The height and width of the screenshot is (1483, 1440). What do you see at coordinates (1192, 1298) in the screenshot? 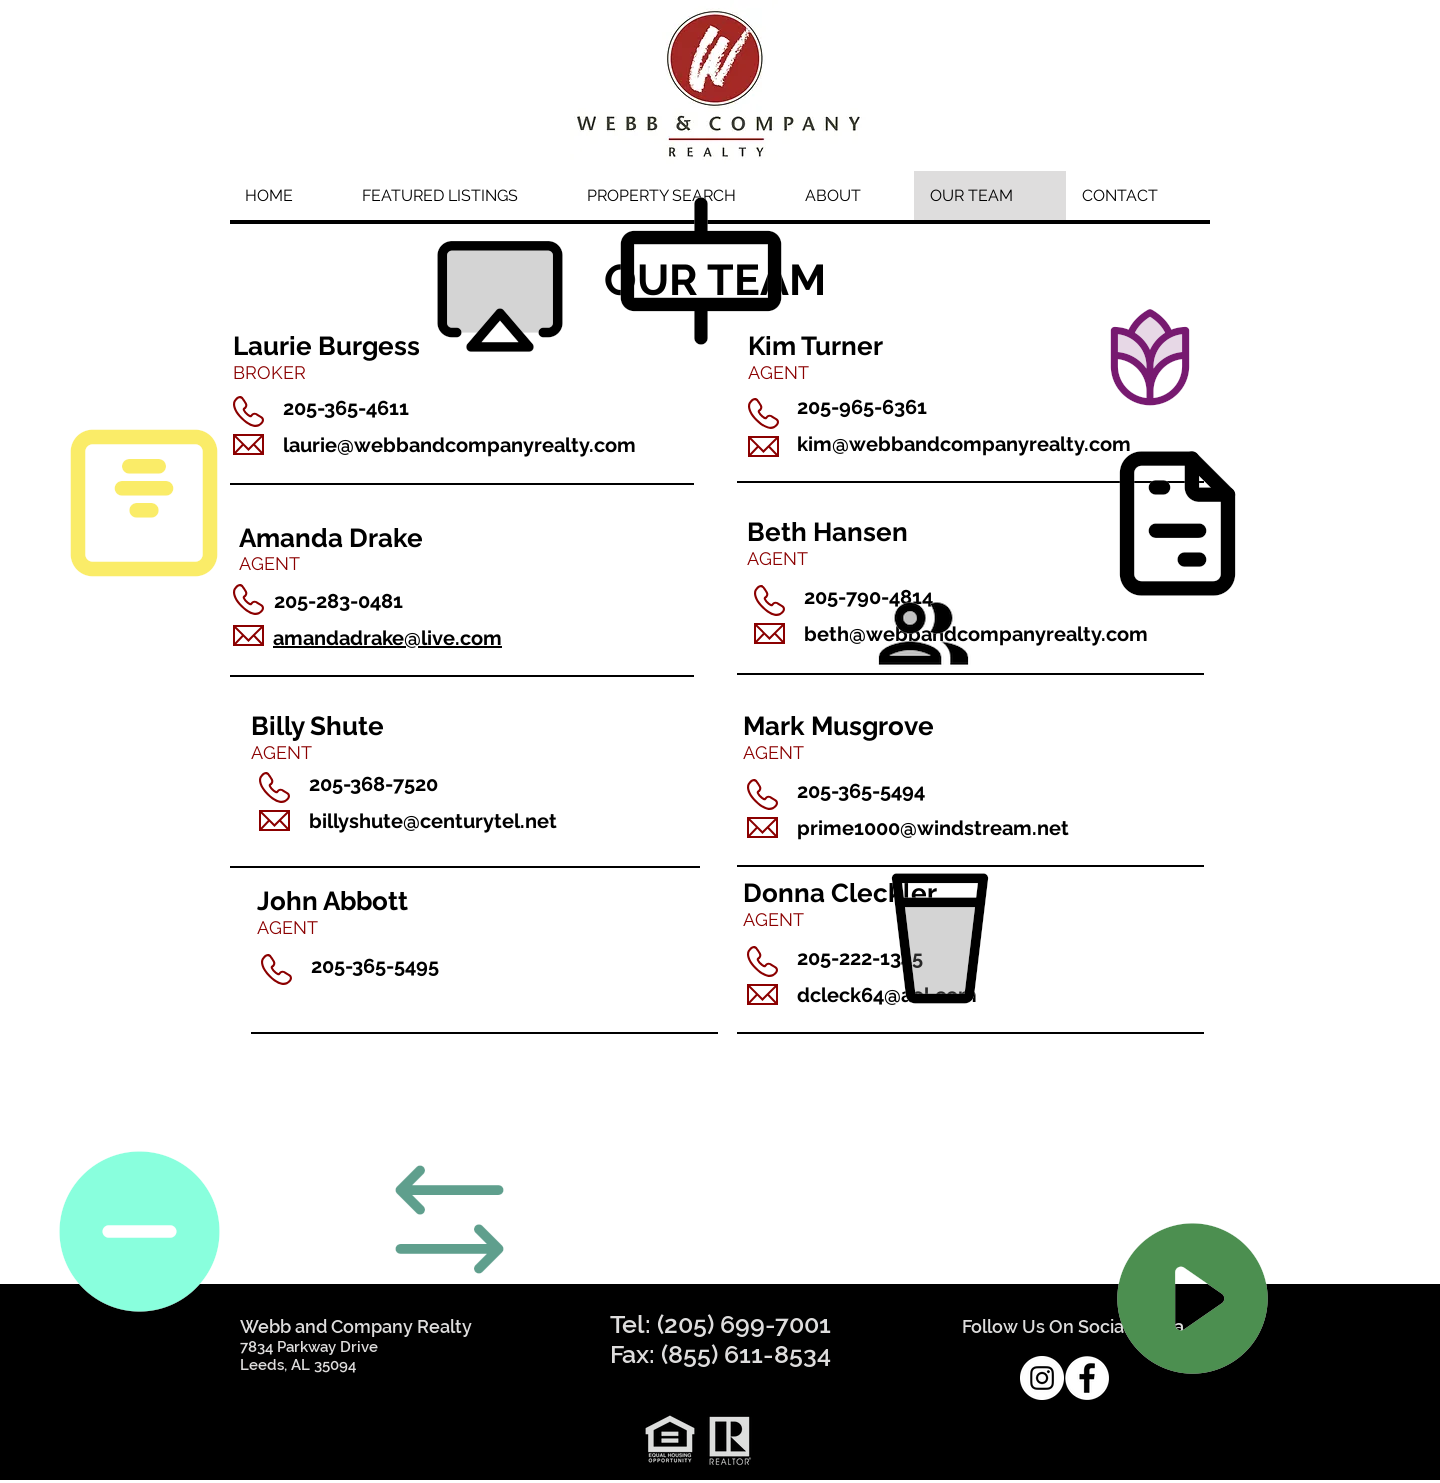
I see `play media or video content` at bounding box center [1192, 1298].